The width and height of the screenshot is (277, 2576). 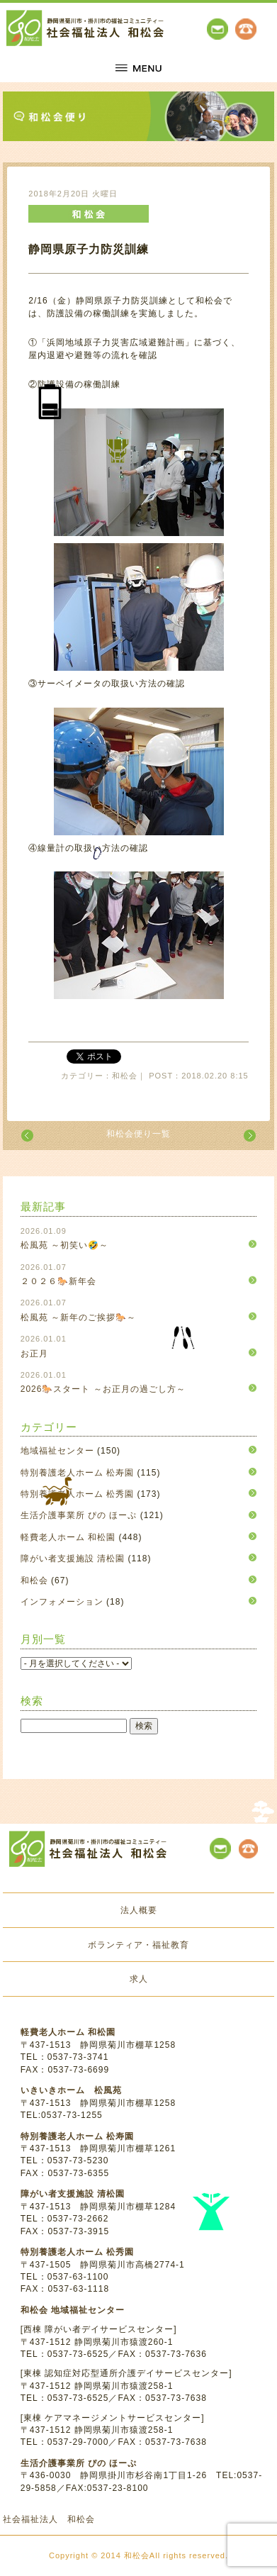 I want to click on equip metal scale armor, so click(x=118, y=451).